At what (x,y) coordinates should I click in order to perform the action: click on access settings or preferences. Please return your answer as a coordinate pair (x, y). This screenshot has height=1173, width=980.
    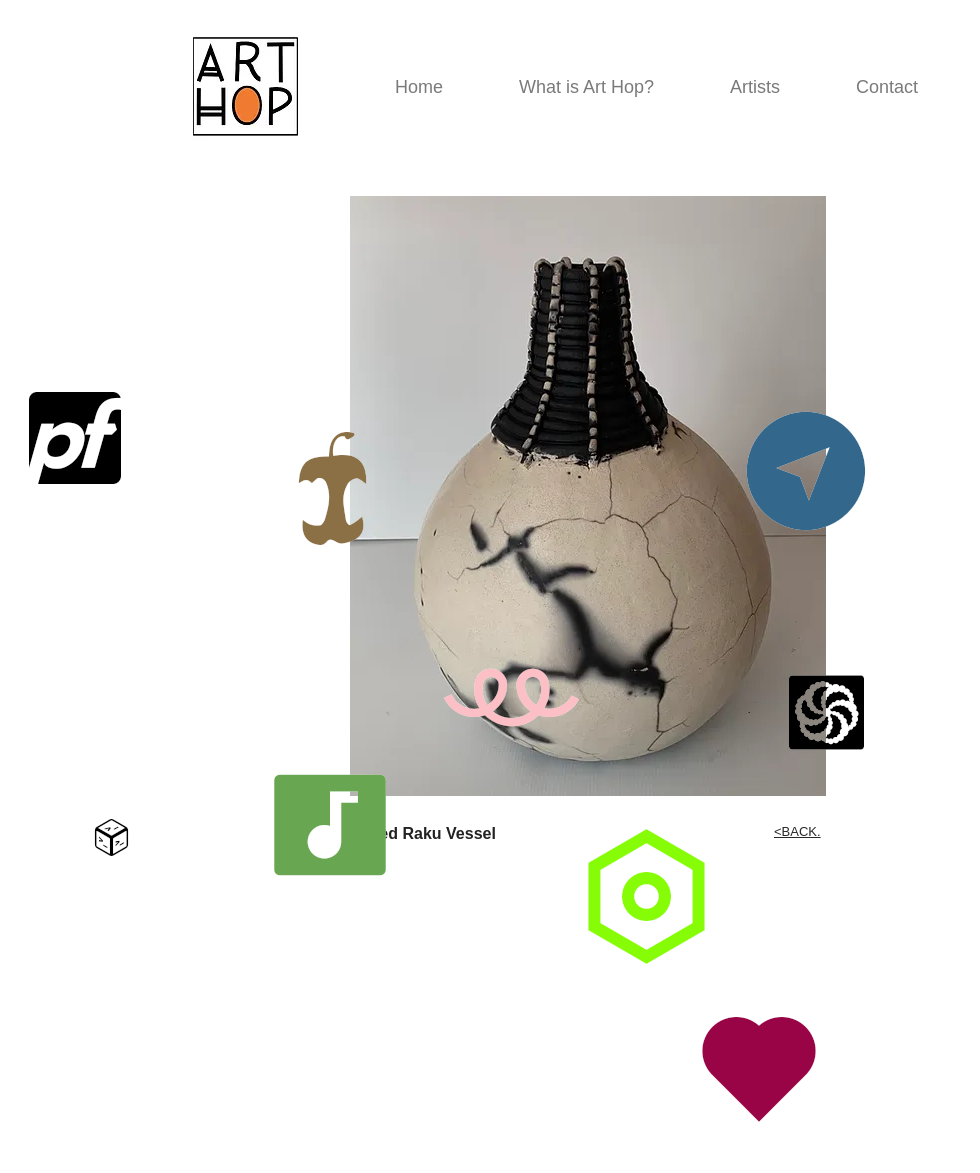
    Looking at the image, I should click on (646, 896).